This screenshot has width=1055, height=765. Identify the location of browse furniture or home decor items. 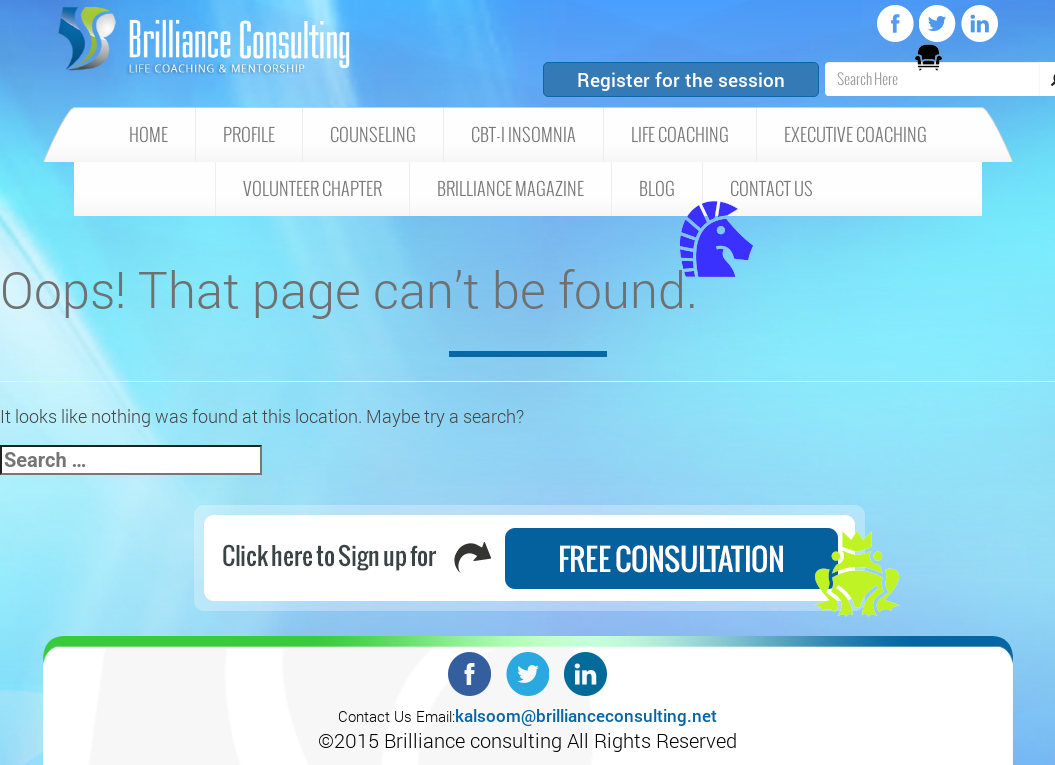
(928, 57).